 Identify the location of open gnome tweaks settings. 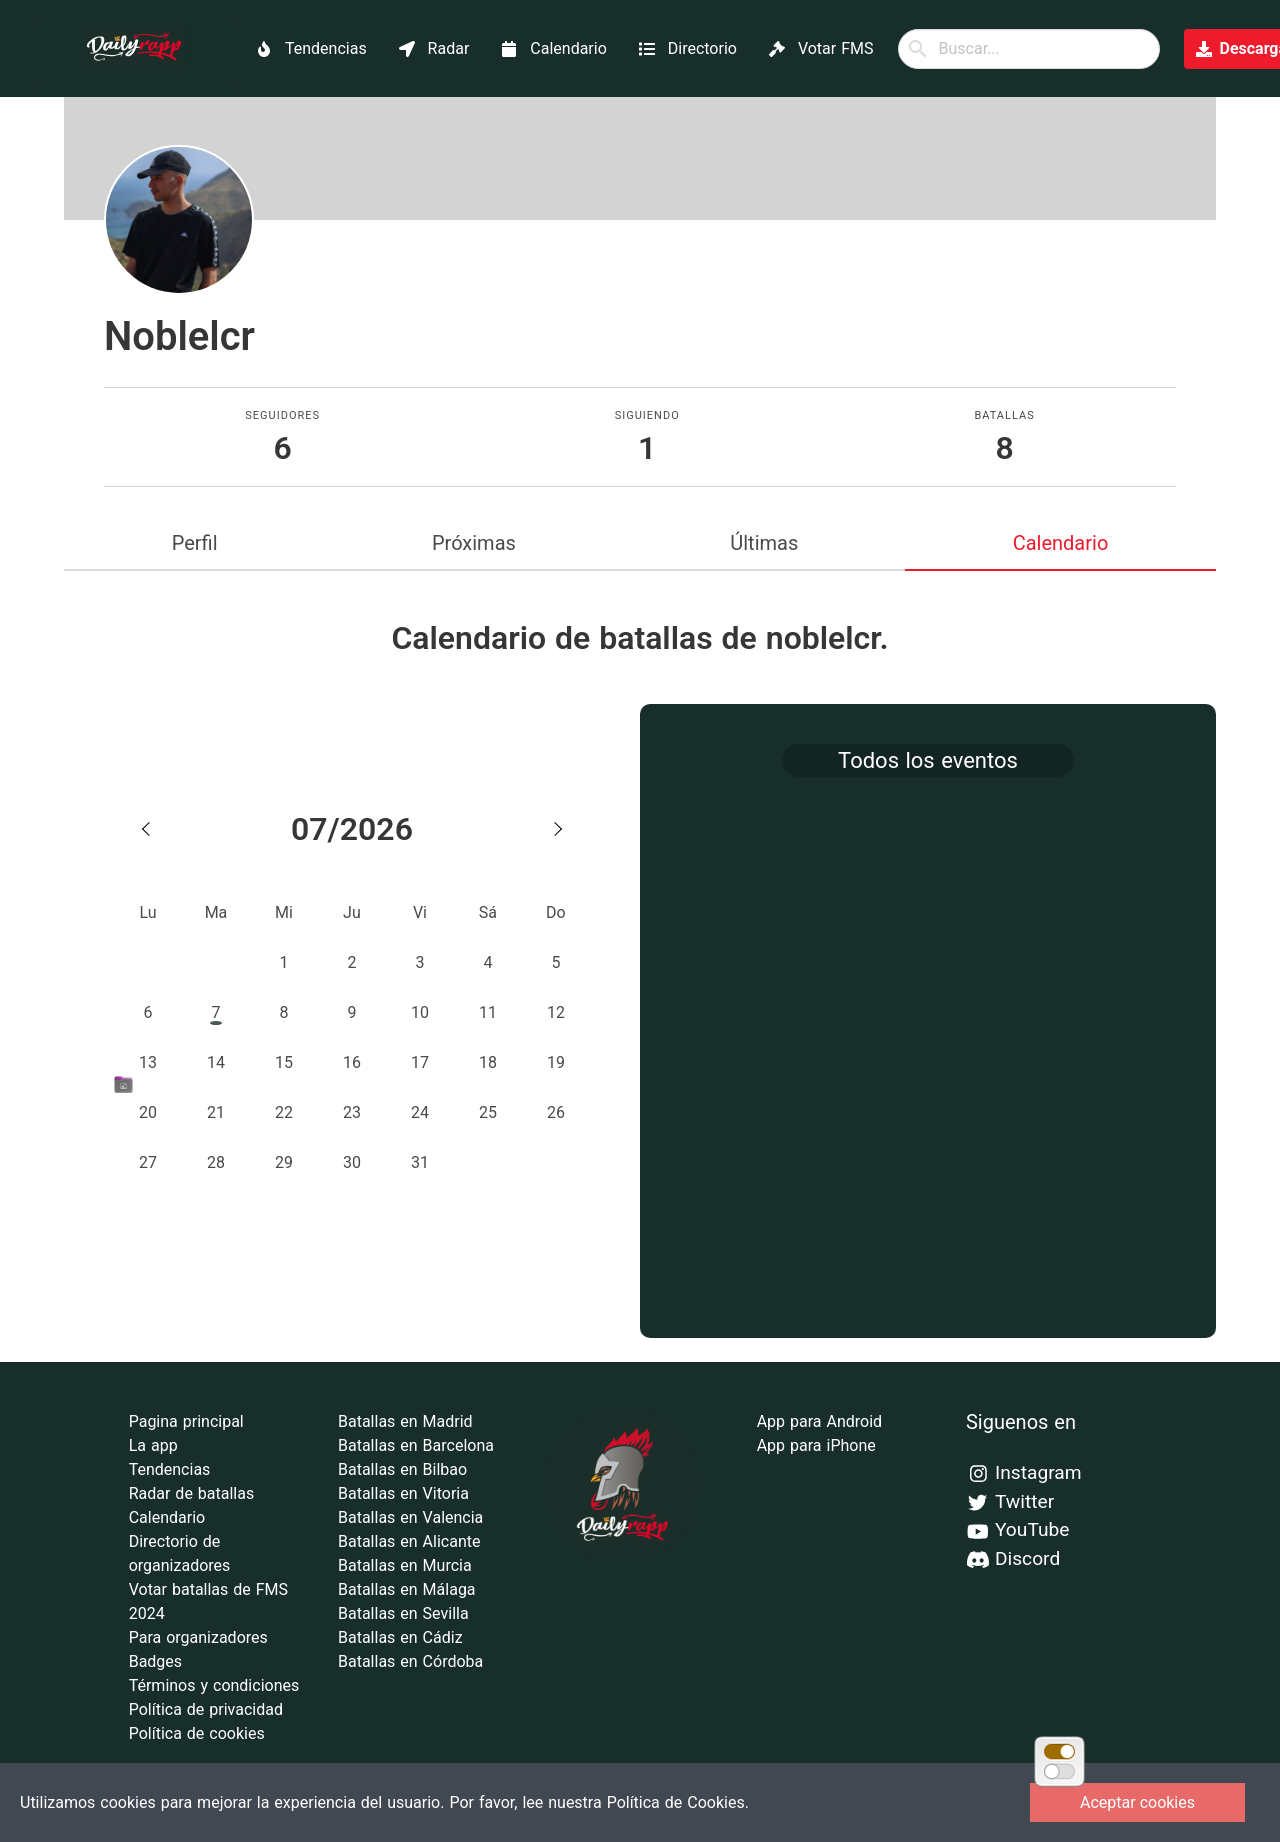
(1059, 1761).